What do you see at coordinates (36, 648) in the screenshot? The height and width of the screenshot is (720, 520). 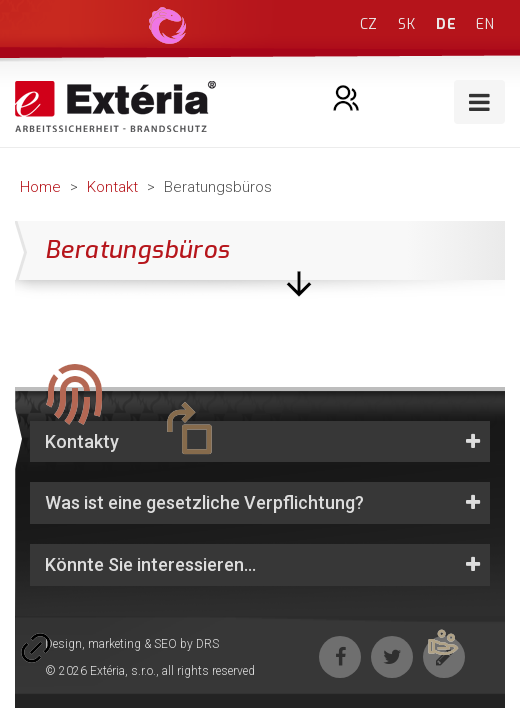 I see `insert or add a hyperlink` at bounding box center [36, 648].